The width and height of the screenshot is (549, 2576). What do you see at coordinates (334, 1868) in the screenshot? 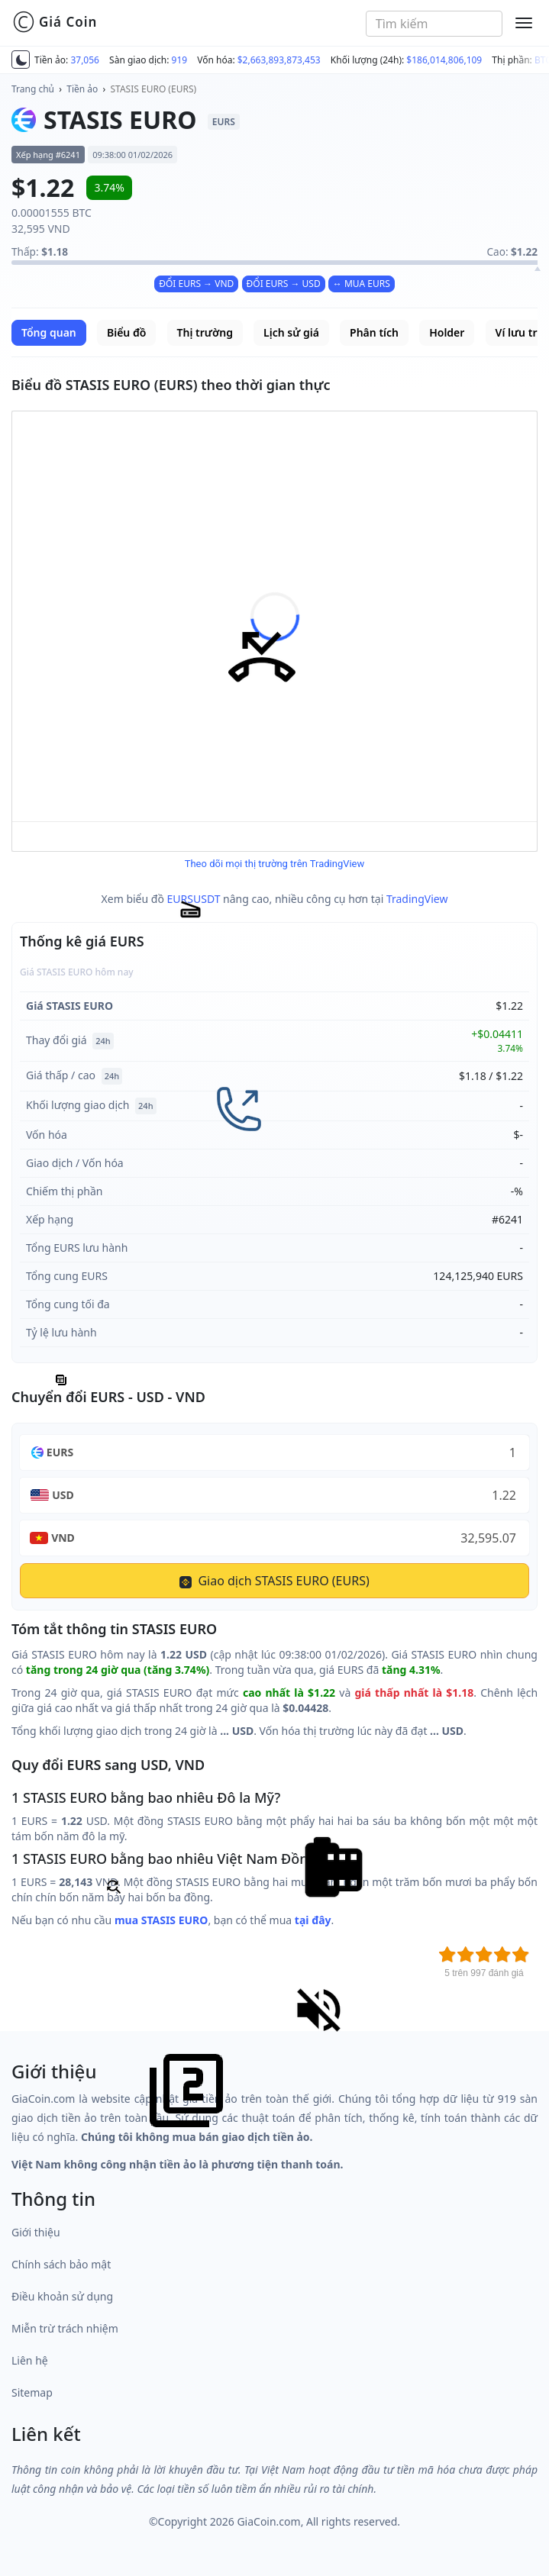
I see `access photos from camera roll` at bounding box center [334, 1868].